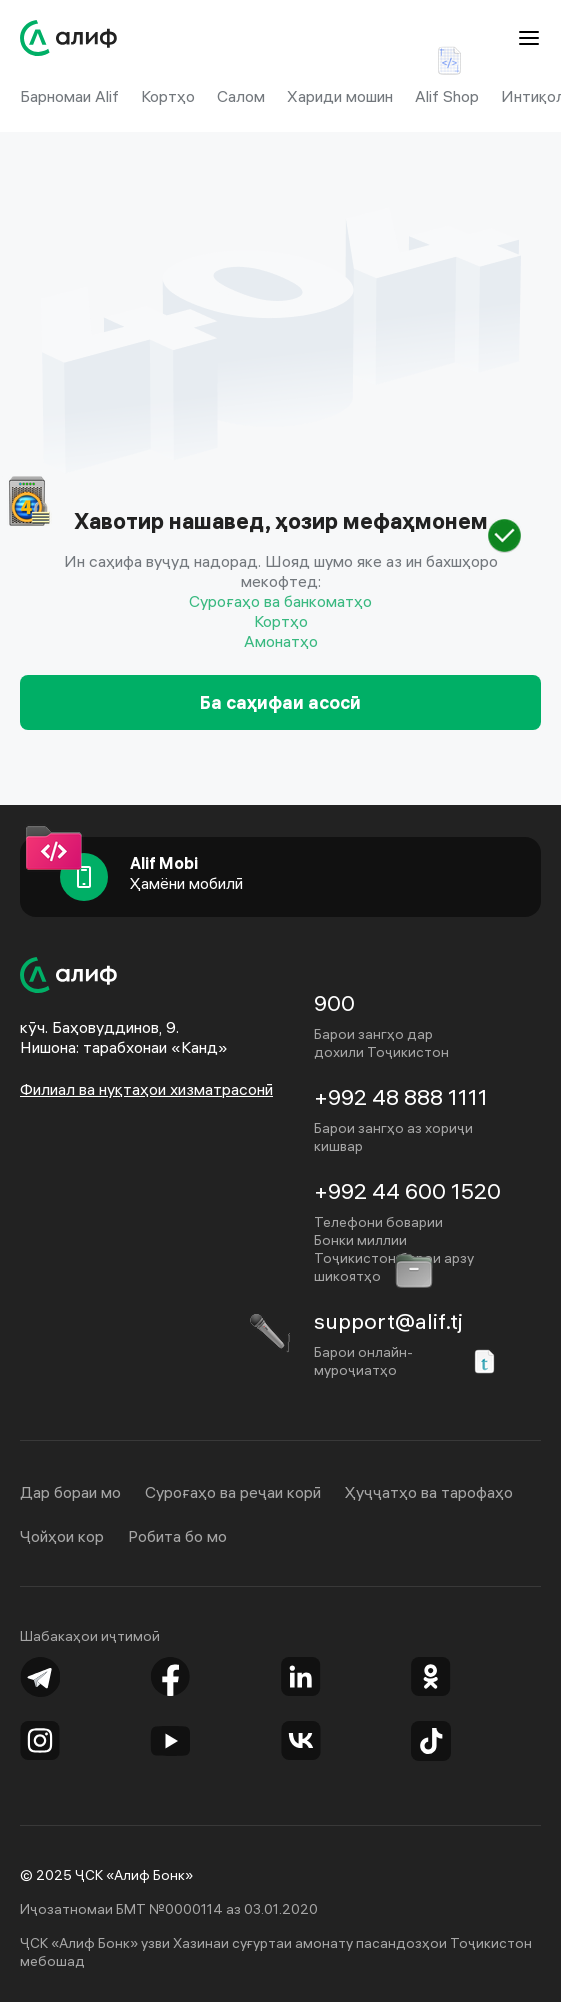 The width and height of the screenshot is (561, 2002). Describe the element at coordinates (504, 535) in the screenshot. I see `indicates file sync completed successfully` at that location.